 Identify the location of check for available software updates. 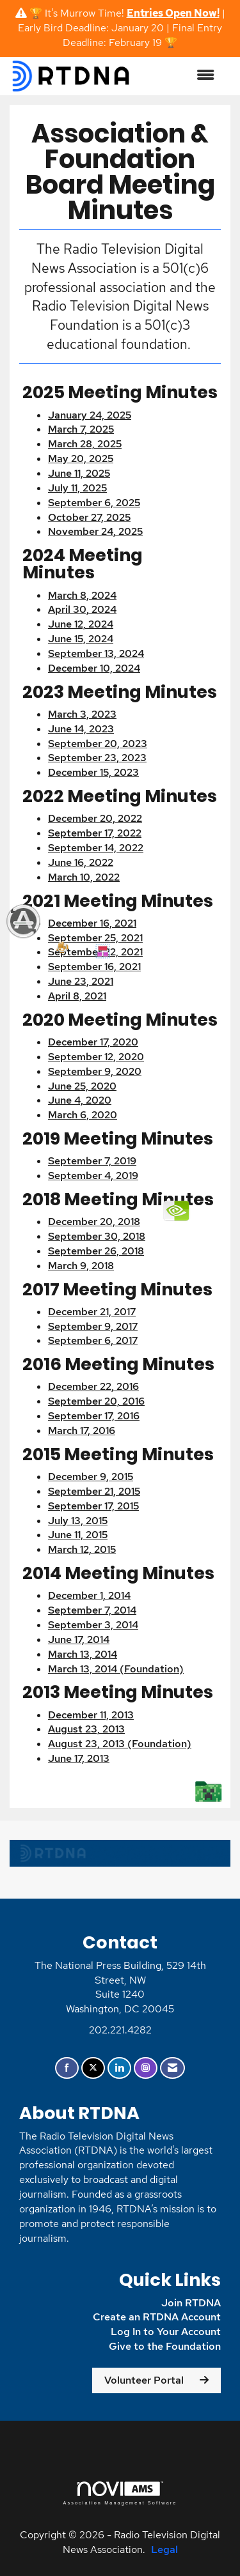
(62, 946).